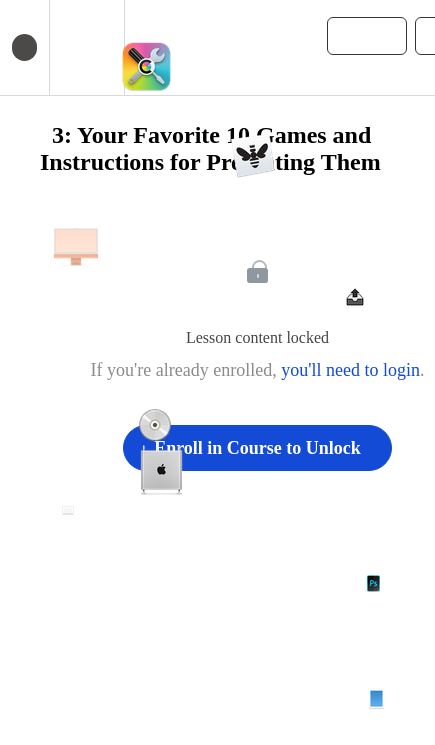 Image resolution: width=435 pixels, height=745 pixels. What do you see at coordinates (373, 583) in the screenshot?
I see `adobe photoshop file type indicator` at bounding box center [373, 583].